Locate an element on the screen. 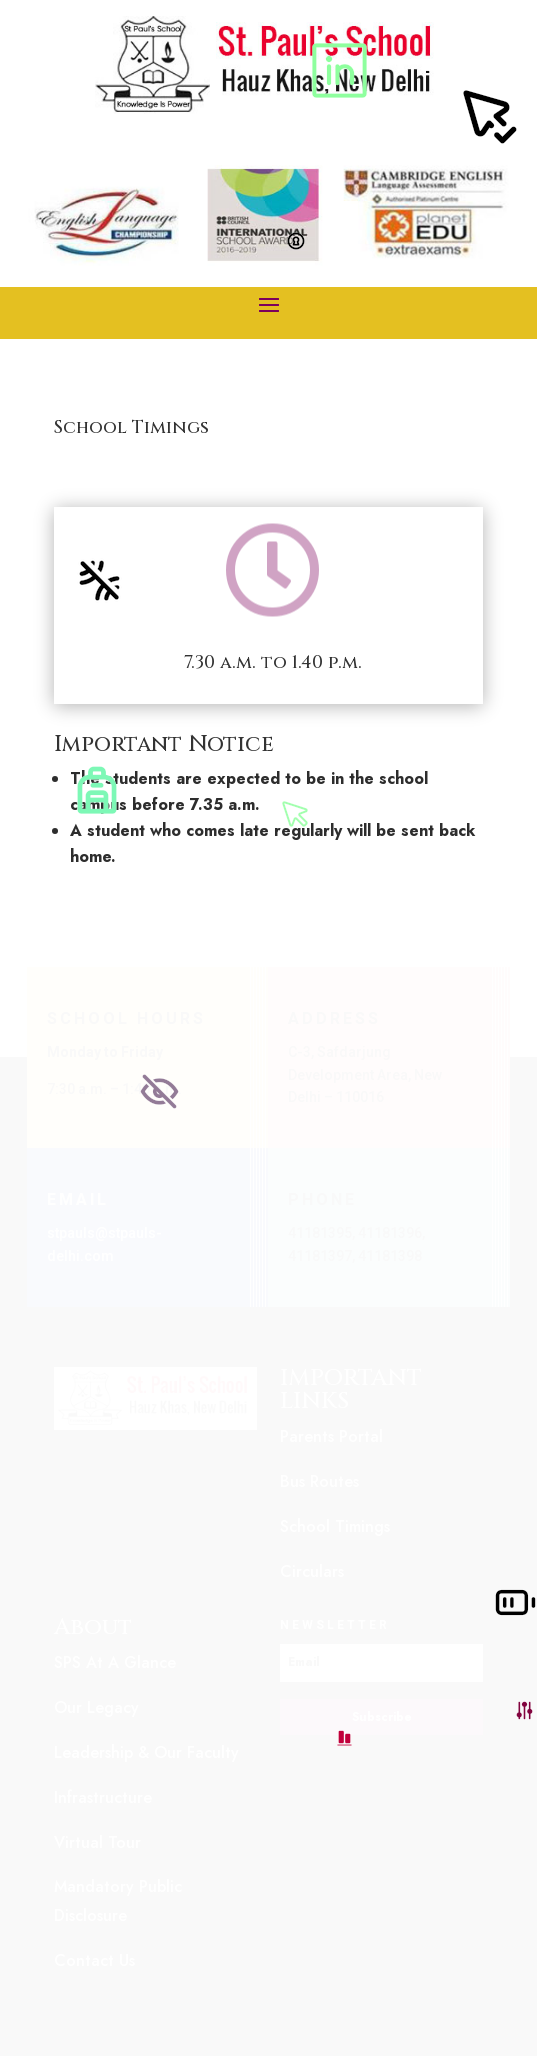 The height and width of the screenshot is (2056, 537). align selected objects to the bottom edge is located at coordinates (344, 1738).